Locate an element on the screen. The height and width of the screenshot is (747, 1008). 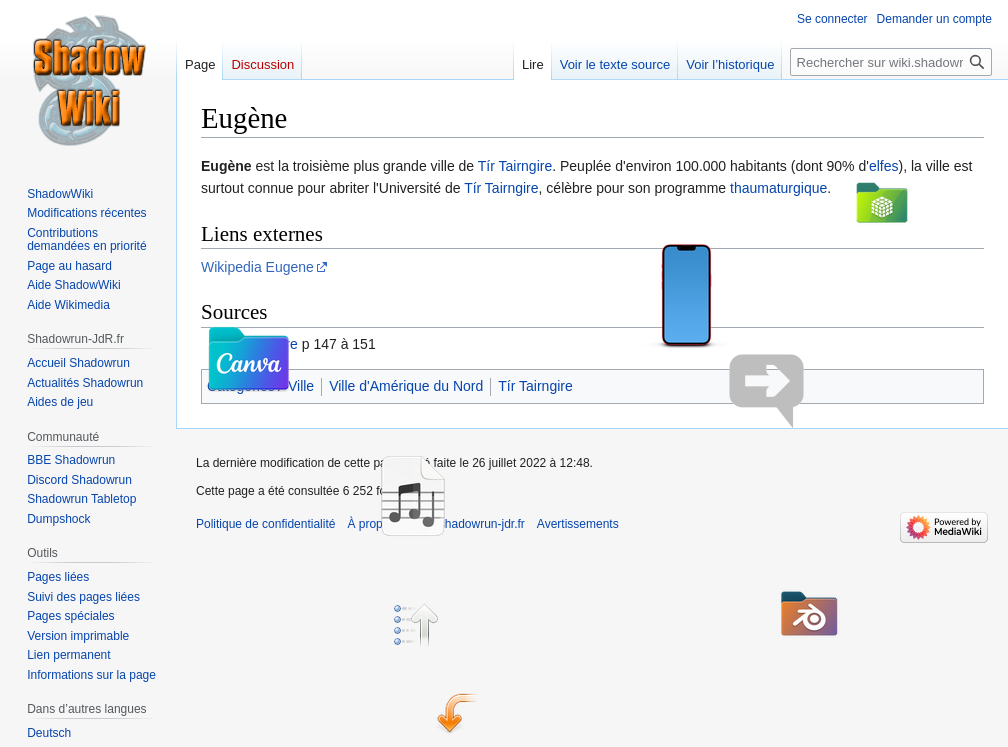
open folder containing Blender project files is located at coordinates (809, 615).